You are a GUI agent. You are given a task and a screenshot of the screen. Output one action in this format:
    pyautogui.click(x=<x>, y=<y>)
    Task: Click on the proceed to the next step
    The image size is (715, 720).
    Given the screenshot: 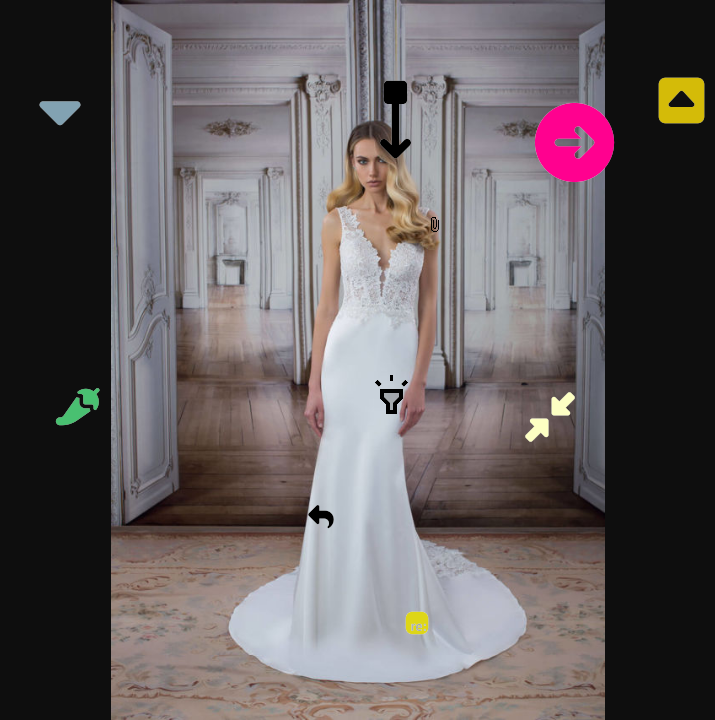 What is the action you would take?
    pyautogui.click(x=574, y=142)
    